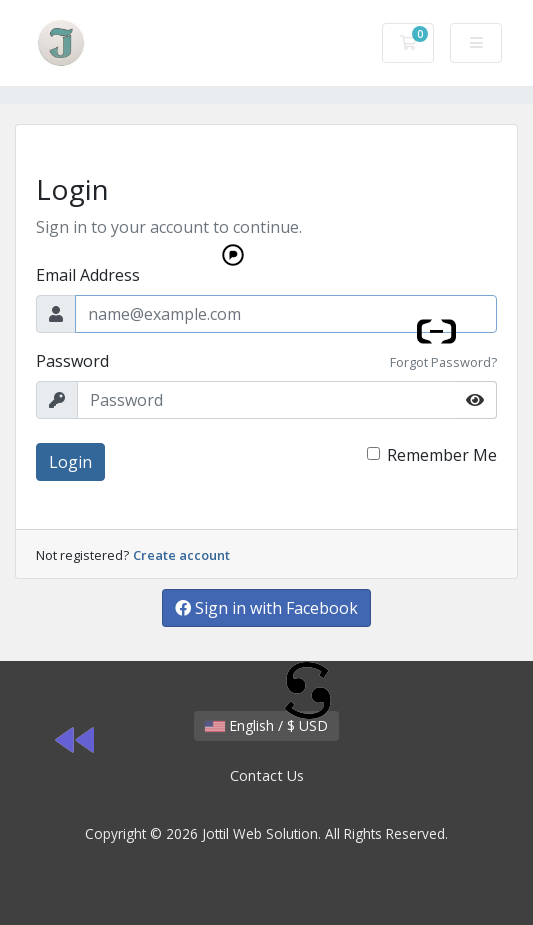 The width and height of the screenshot is (533, 925). I want to click on rewind or skip backward in media playback, so click(76, 740).